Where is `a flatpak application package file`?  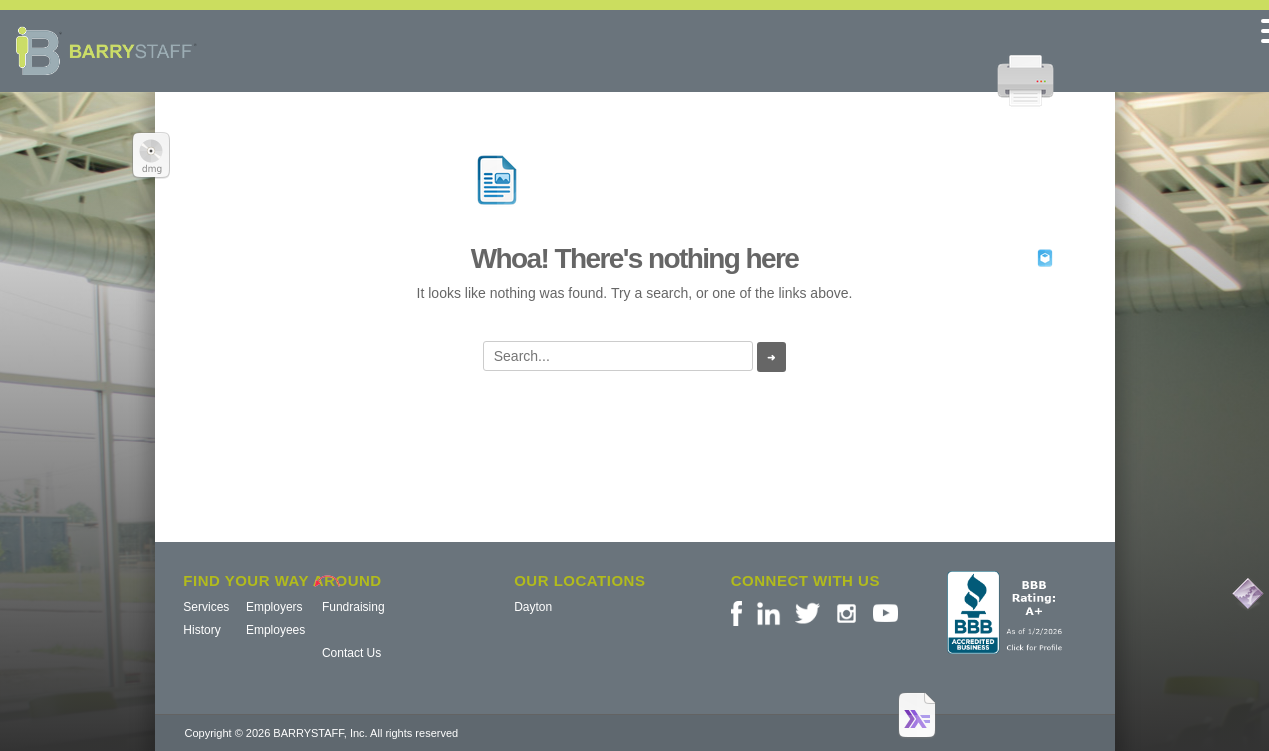 a flatpak application package file is located at coordinates (1045, 258).